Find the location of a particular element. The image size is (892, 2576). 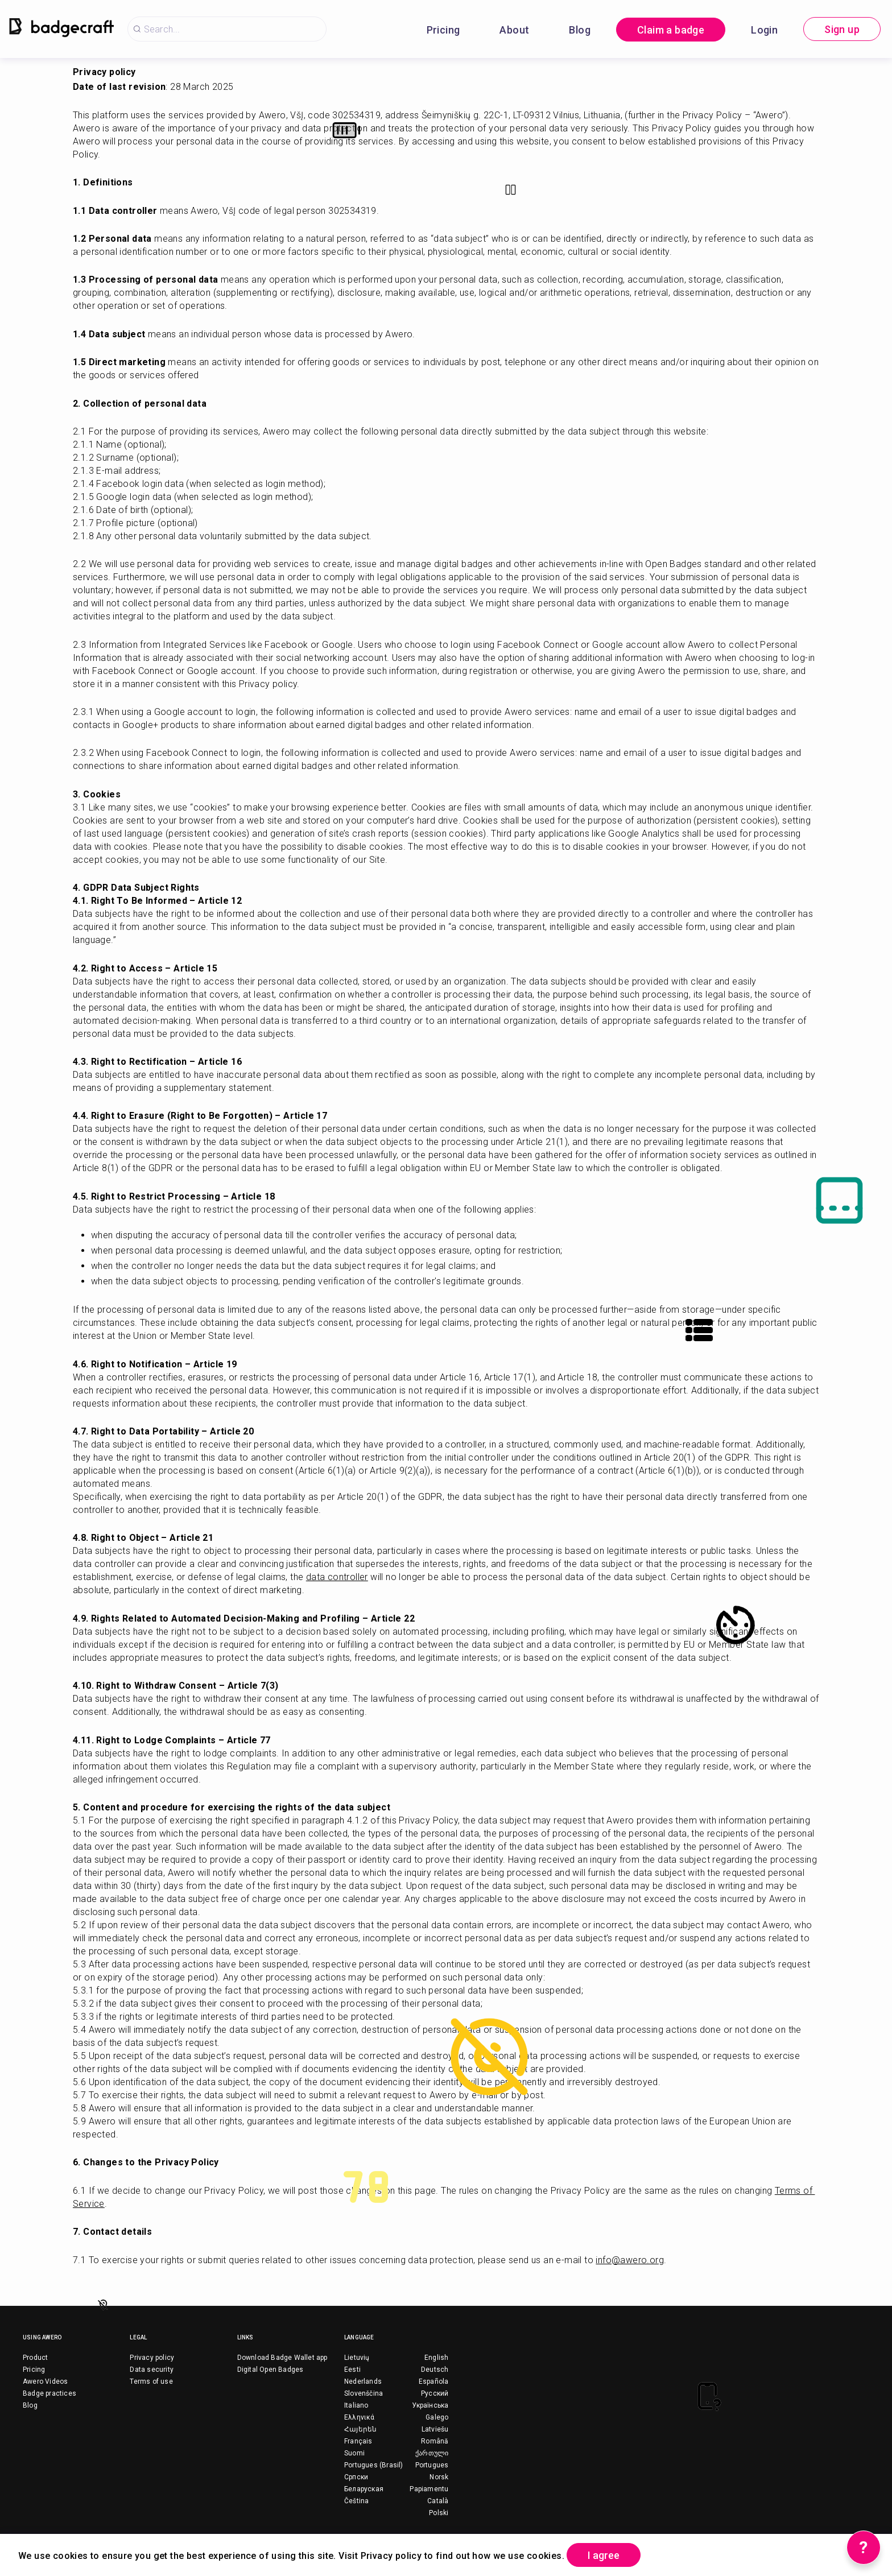

switch to list view is located at coordinates (700, 1330).